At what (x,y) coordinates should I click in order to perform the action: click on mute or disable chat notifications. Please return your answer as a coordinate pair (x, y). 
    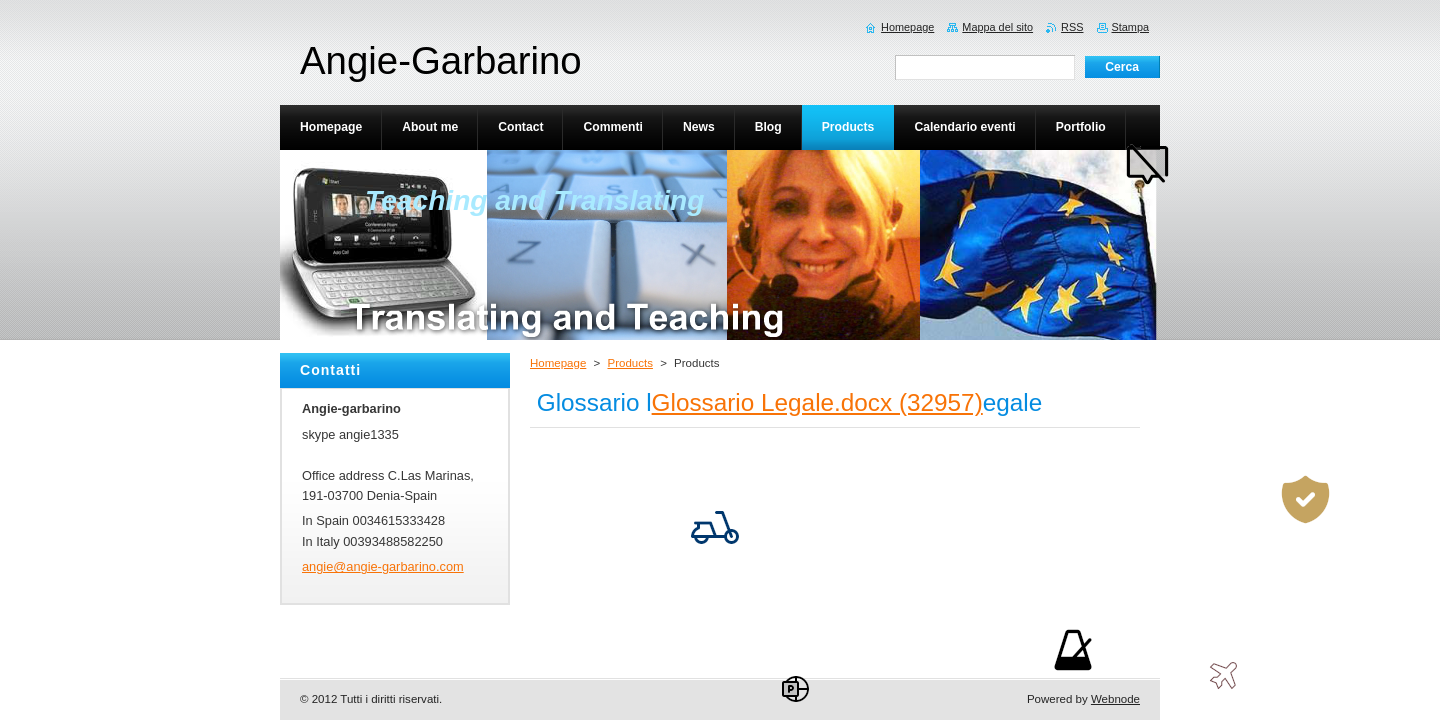
    Looking at the image, I should click on (1147, 163).